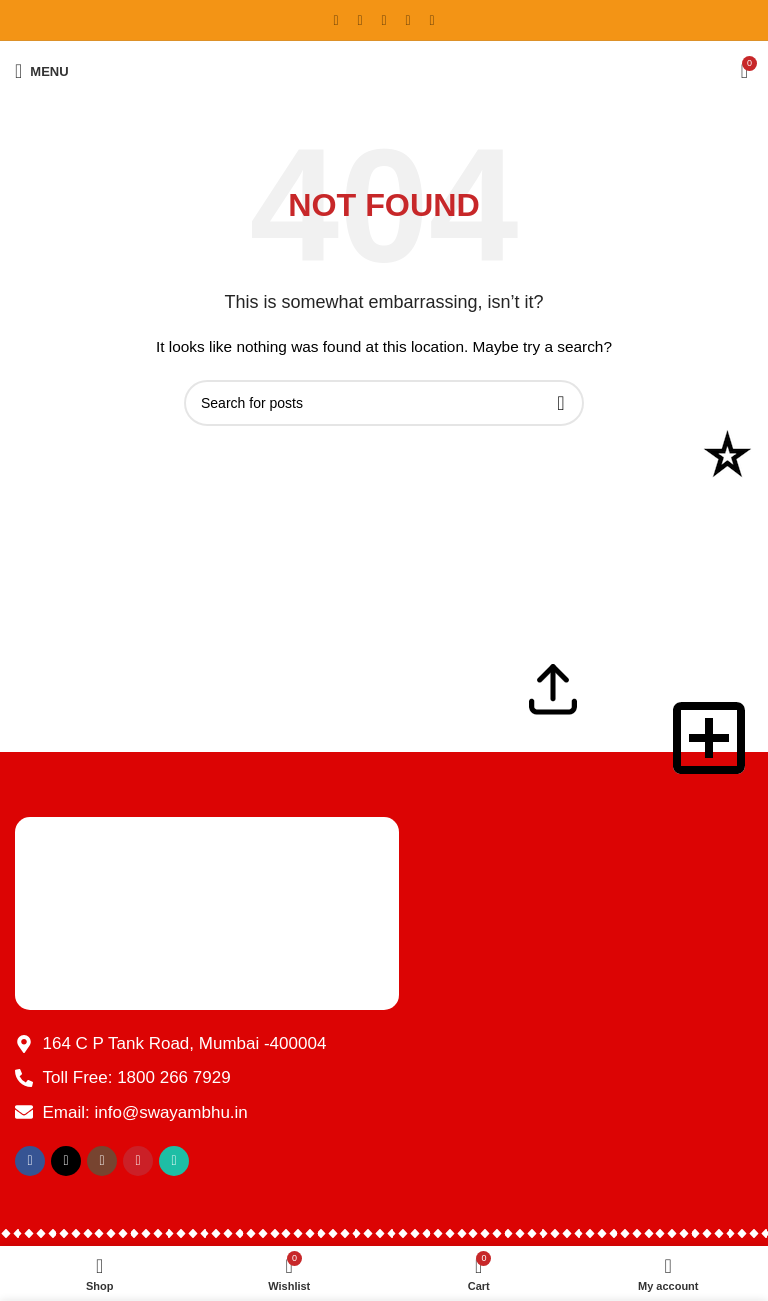 This screenshot has width=768, height=1301. What do you see at coordinates (727, 453) in the screenshot?
I see `rate or review an item` at bounding box center [727, 453].